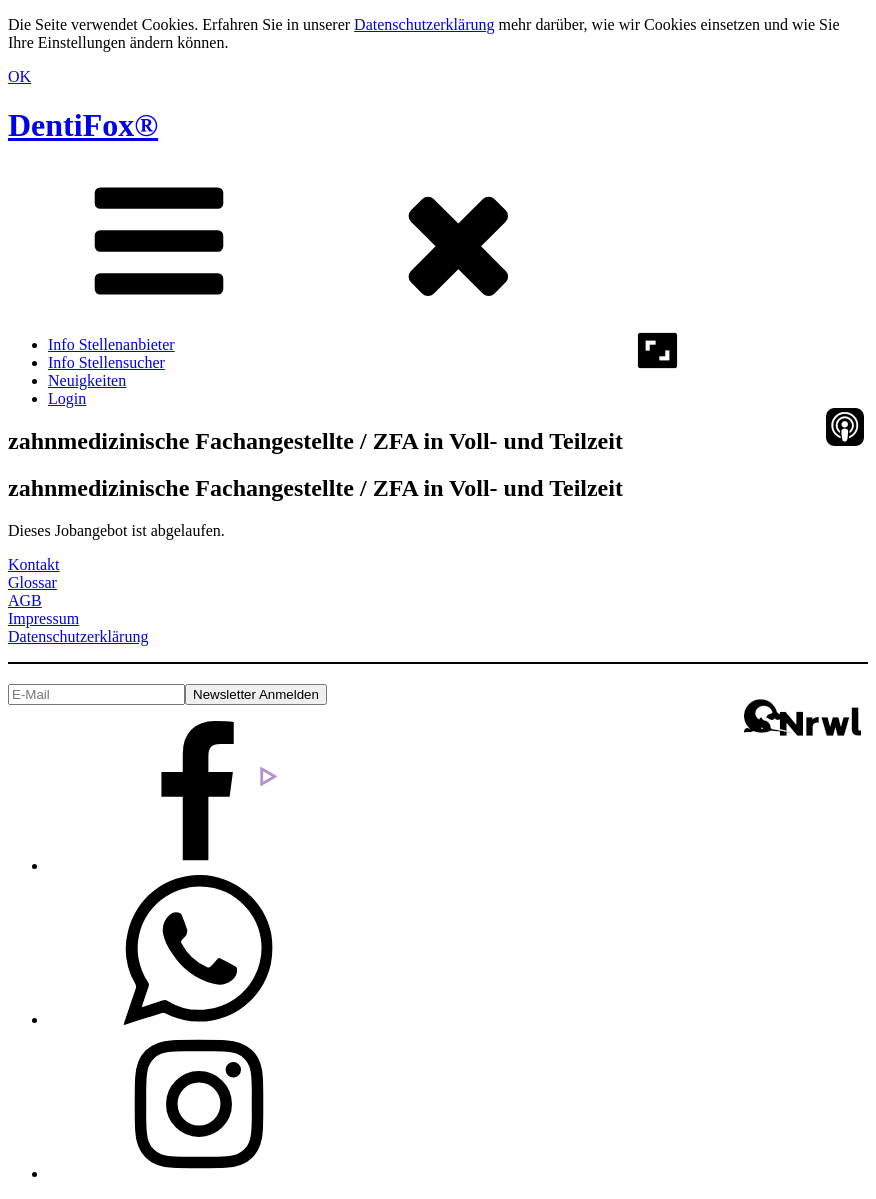 The height and width of the screenshot is (1199, 876). Describe the element at coordinates (657, 350) in the screenshot. I see `adjust aspect ratio settings` at that location.